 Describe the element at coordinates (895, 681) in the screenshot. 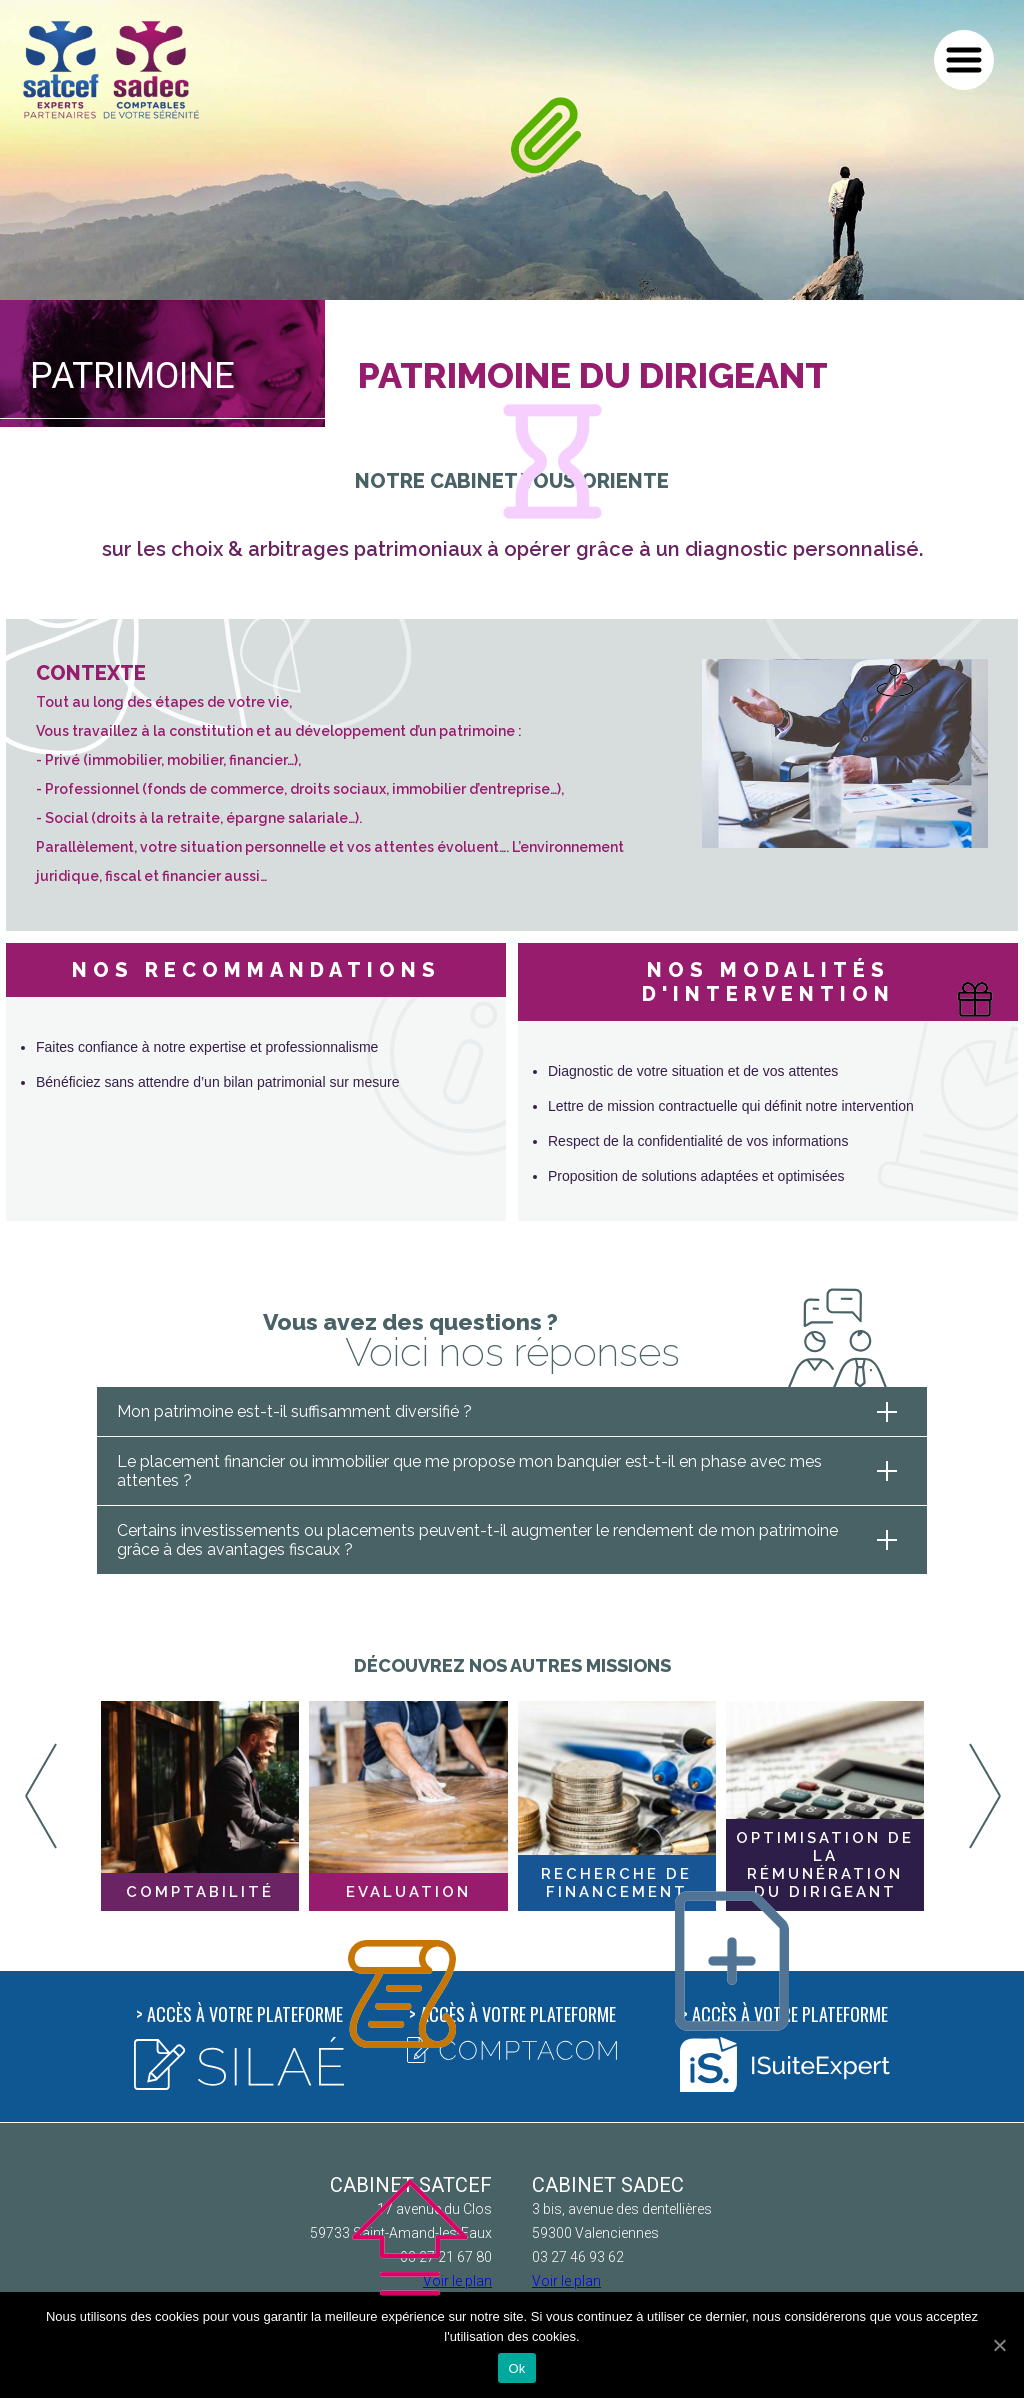

I see `mark a location on the map` at that location.